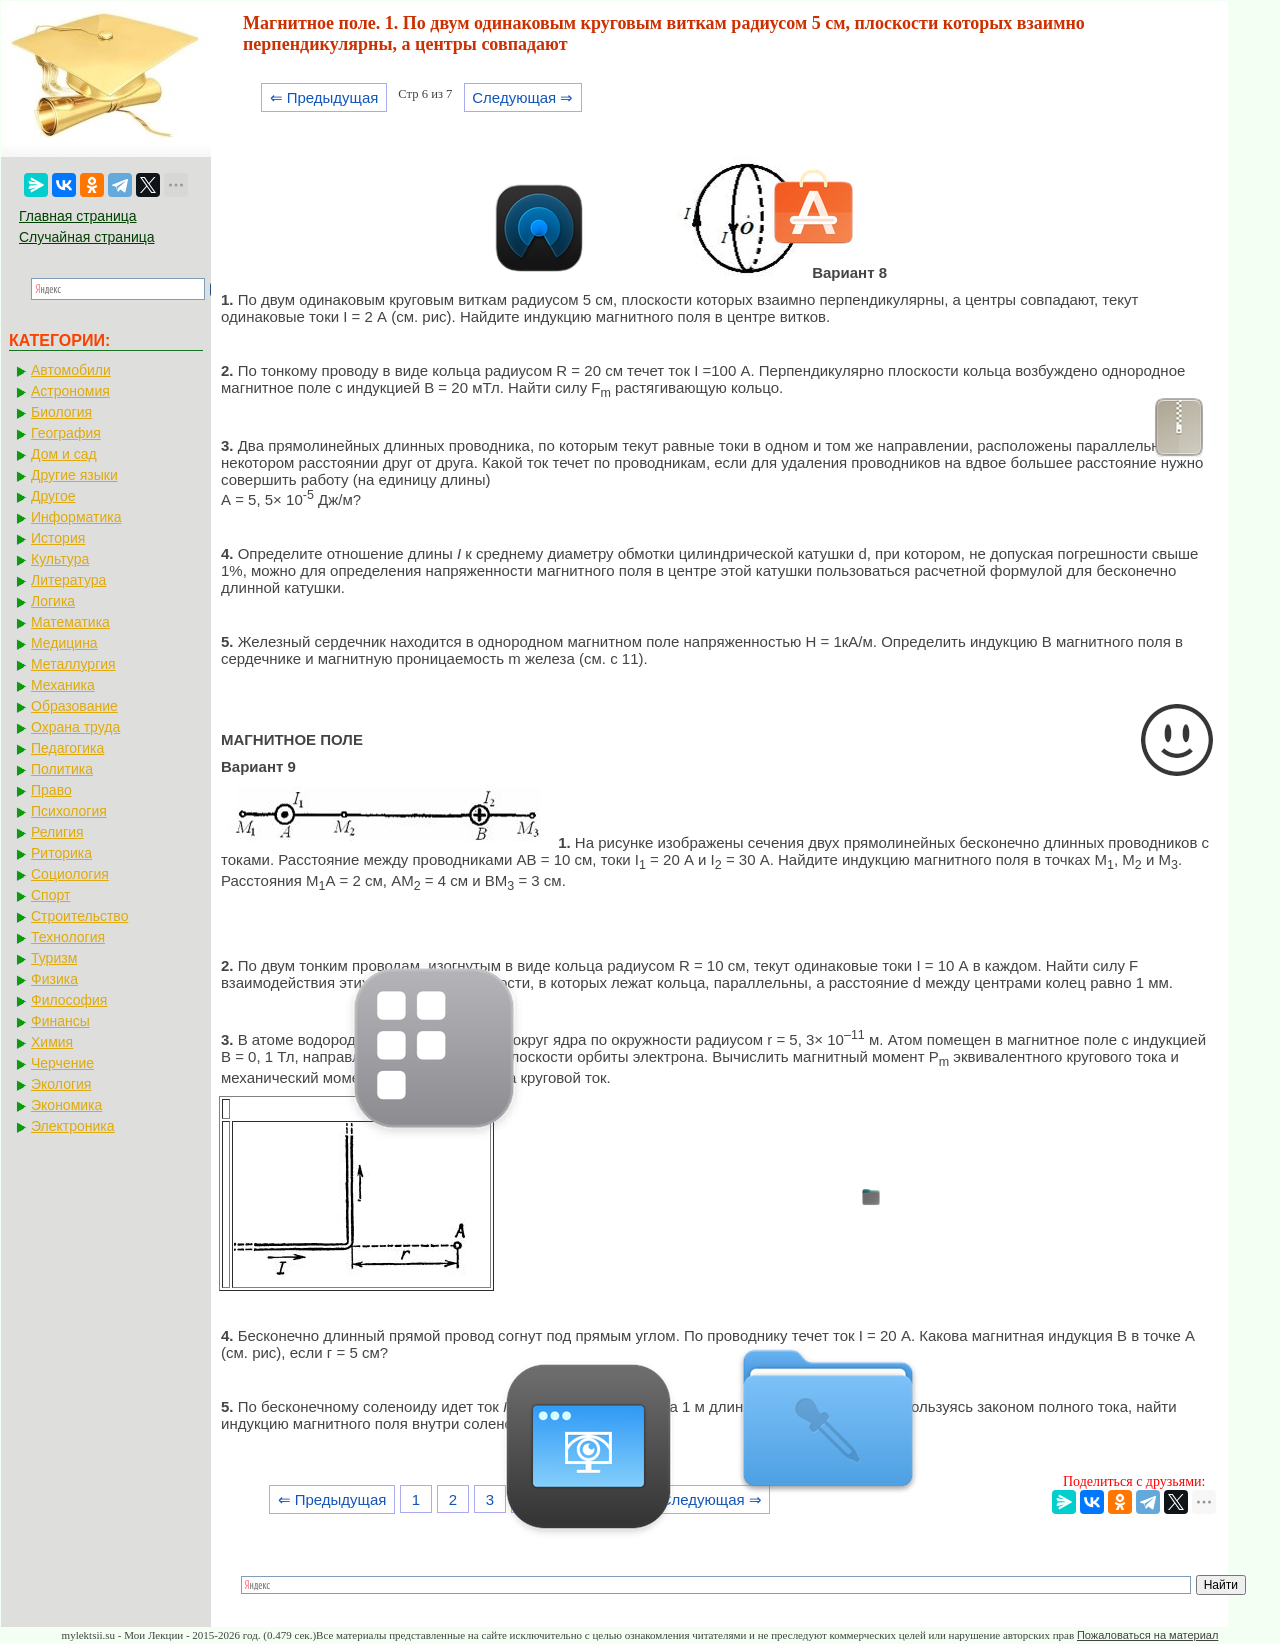 Image resolution: width=1280 pixels, height=1644 pixels. I want to click on open remote desktop or screen sharing preferences, so click(588, 1446).